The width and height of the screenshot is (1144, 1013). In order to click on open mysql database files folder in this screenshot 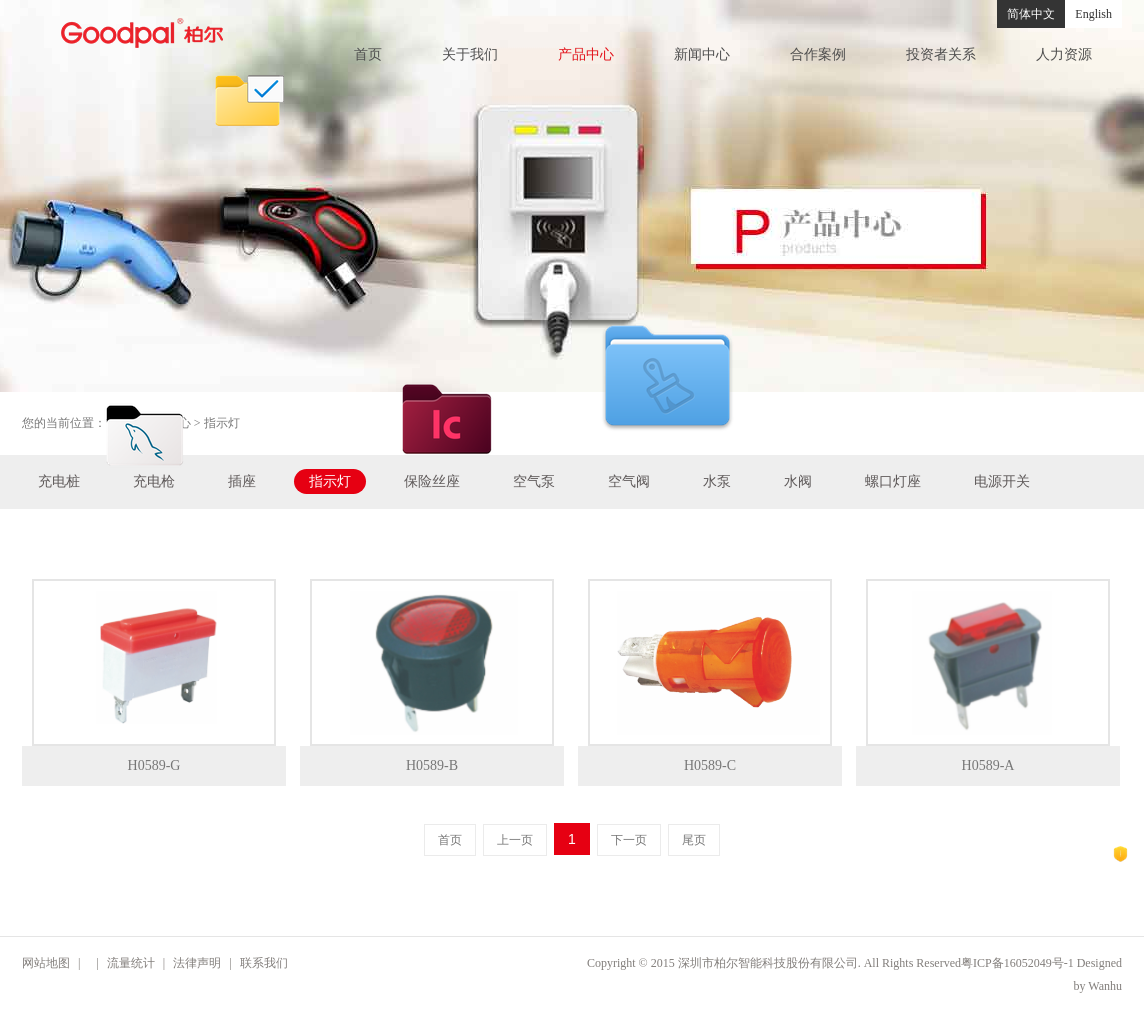, I will do `click(144, 437)`.